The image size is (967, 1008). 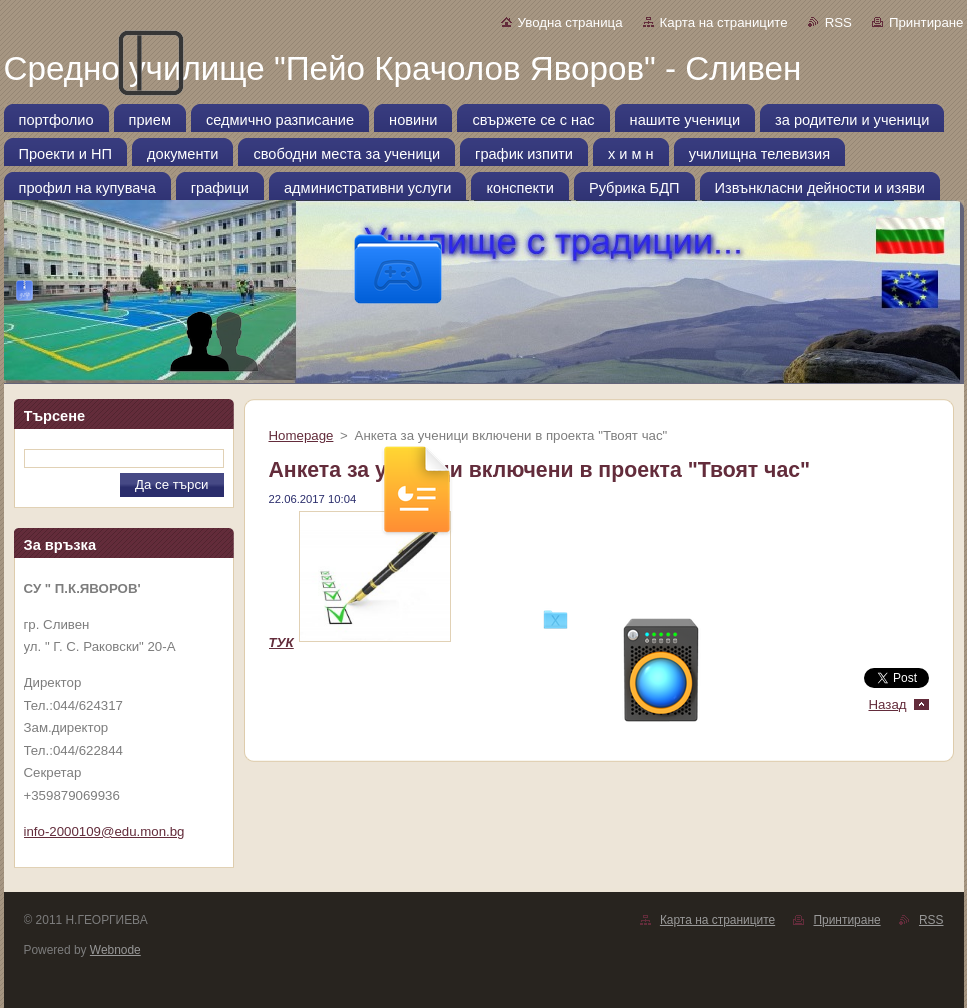 What do you see at coordinates (398, 269) in the screenshot?
I see `open your games folder` at bounding box center [398, 269].